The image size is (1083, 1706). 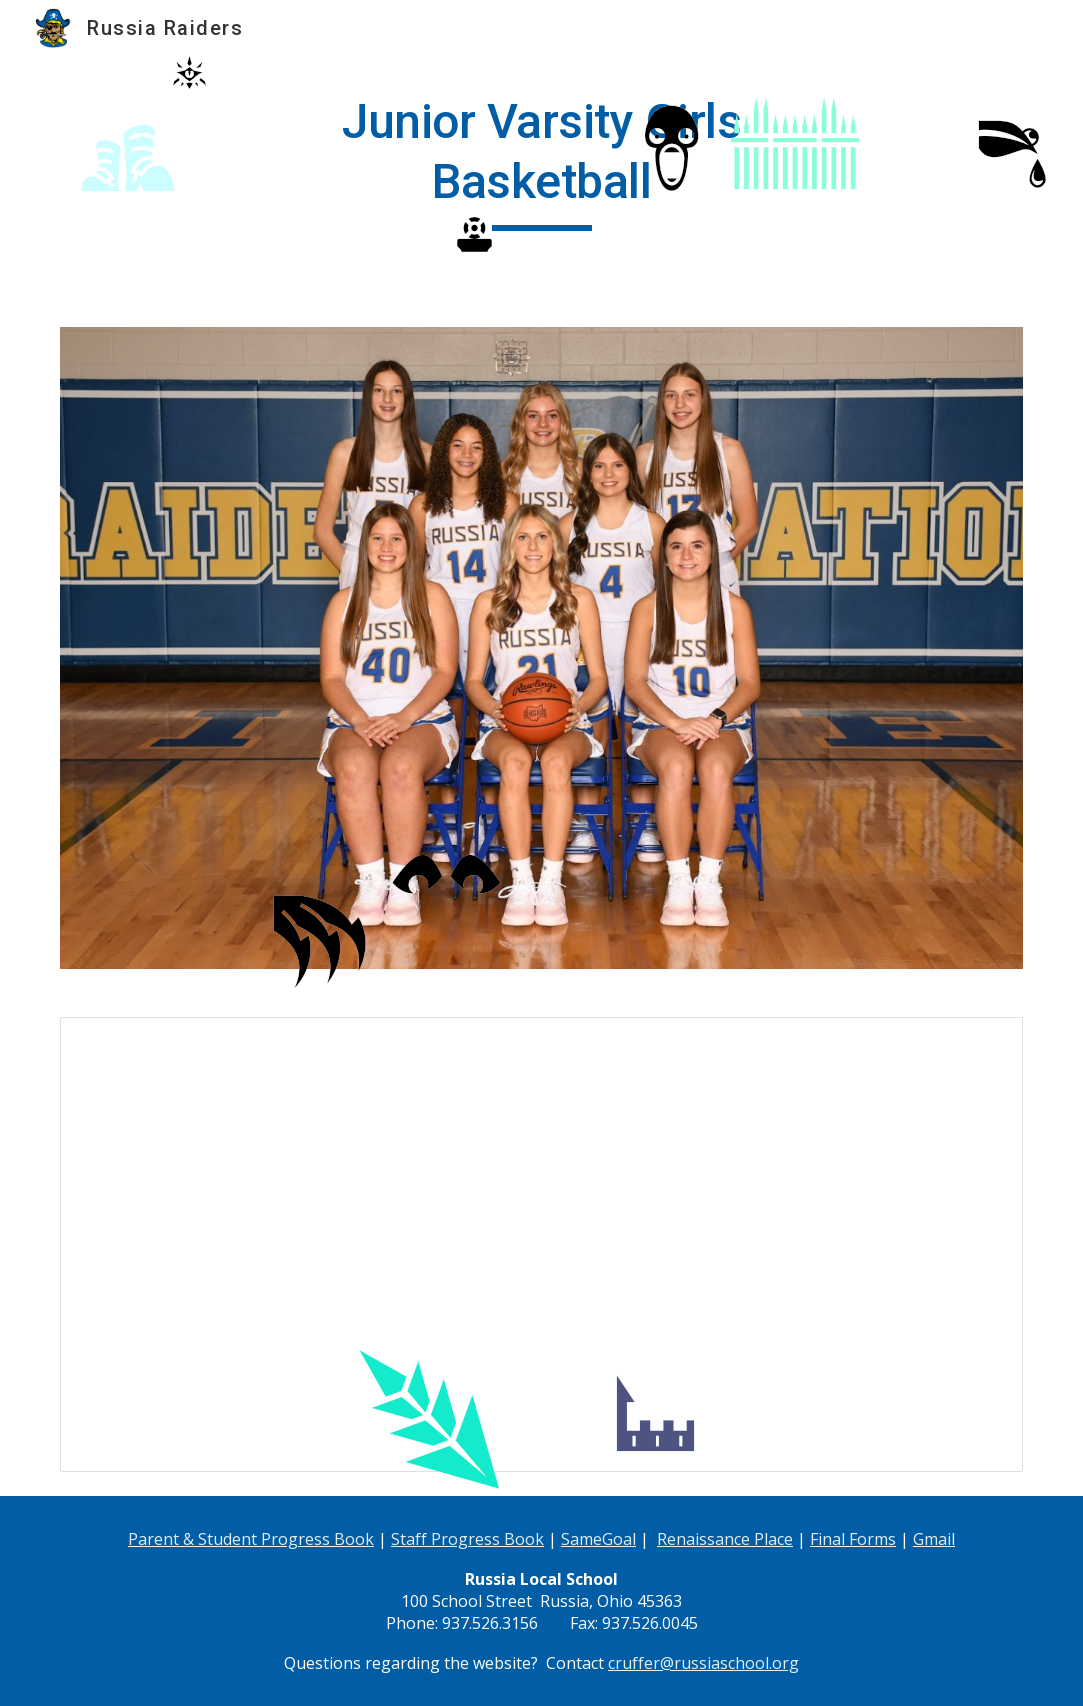 What do you see at coordinates (1012, 154) in the screenshot?
I see `indicates moisture or humidity level` at bounding box center [1012, 154].